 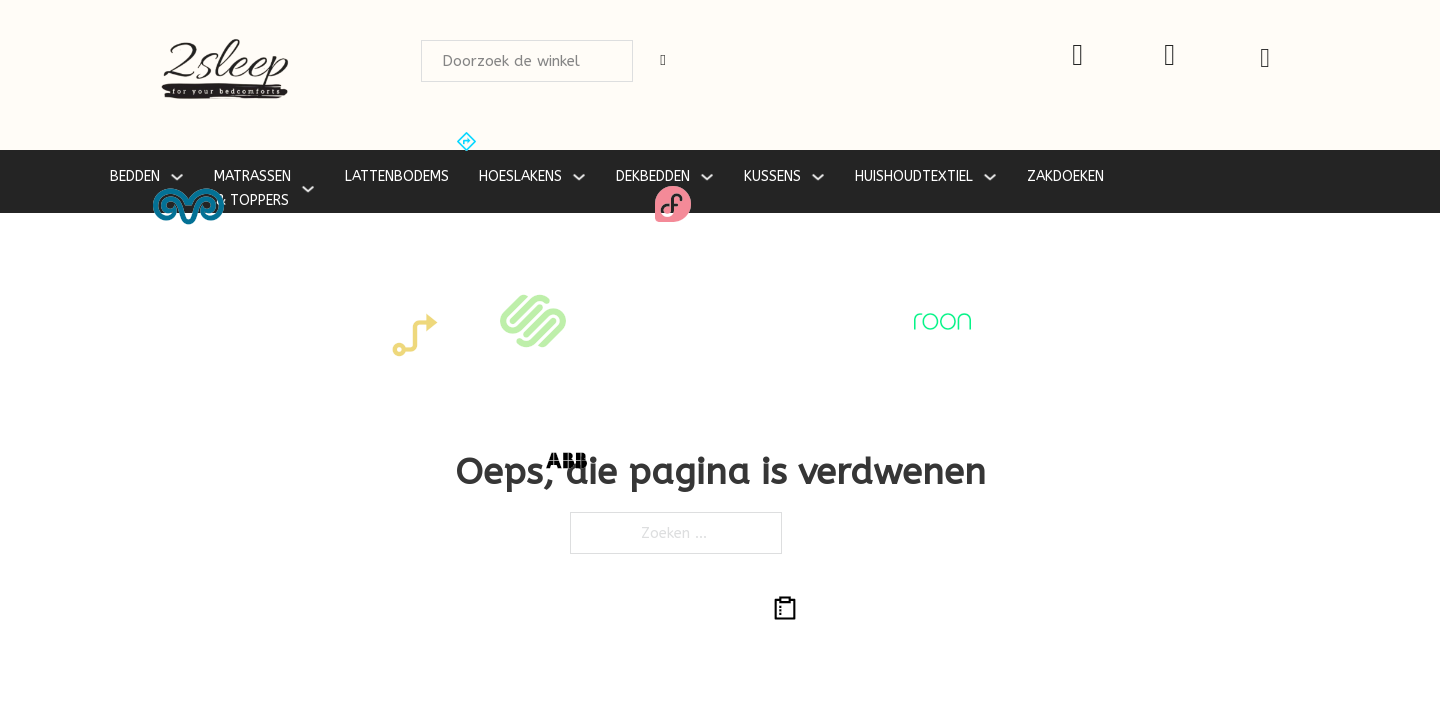 I want to click on koç holding company logo, so click(x=188, y=206).